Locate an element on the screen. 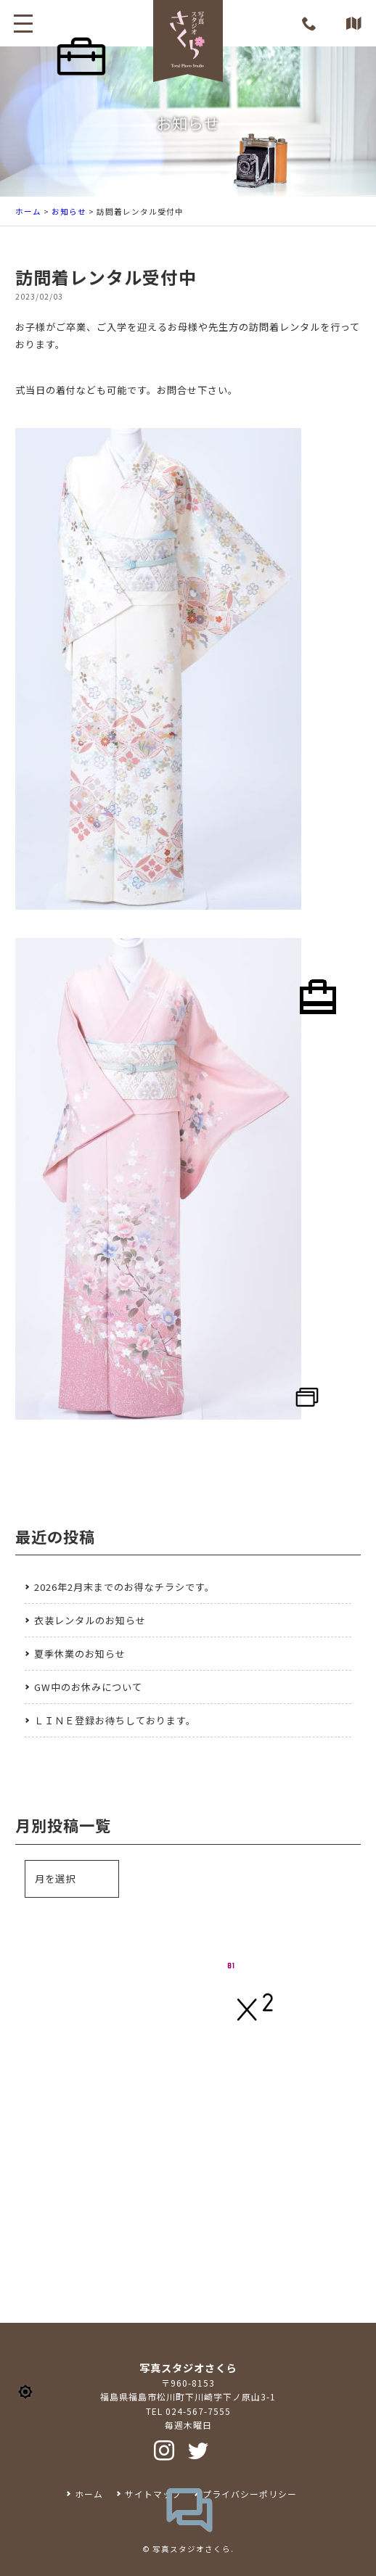 The height and width of the screenshot is (2576, 376). access tools and utilities is located at coordinates (81, 58).